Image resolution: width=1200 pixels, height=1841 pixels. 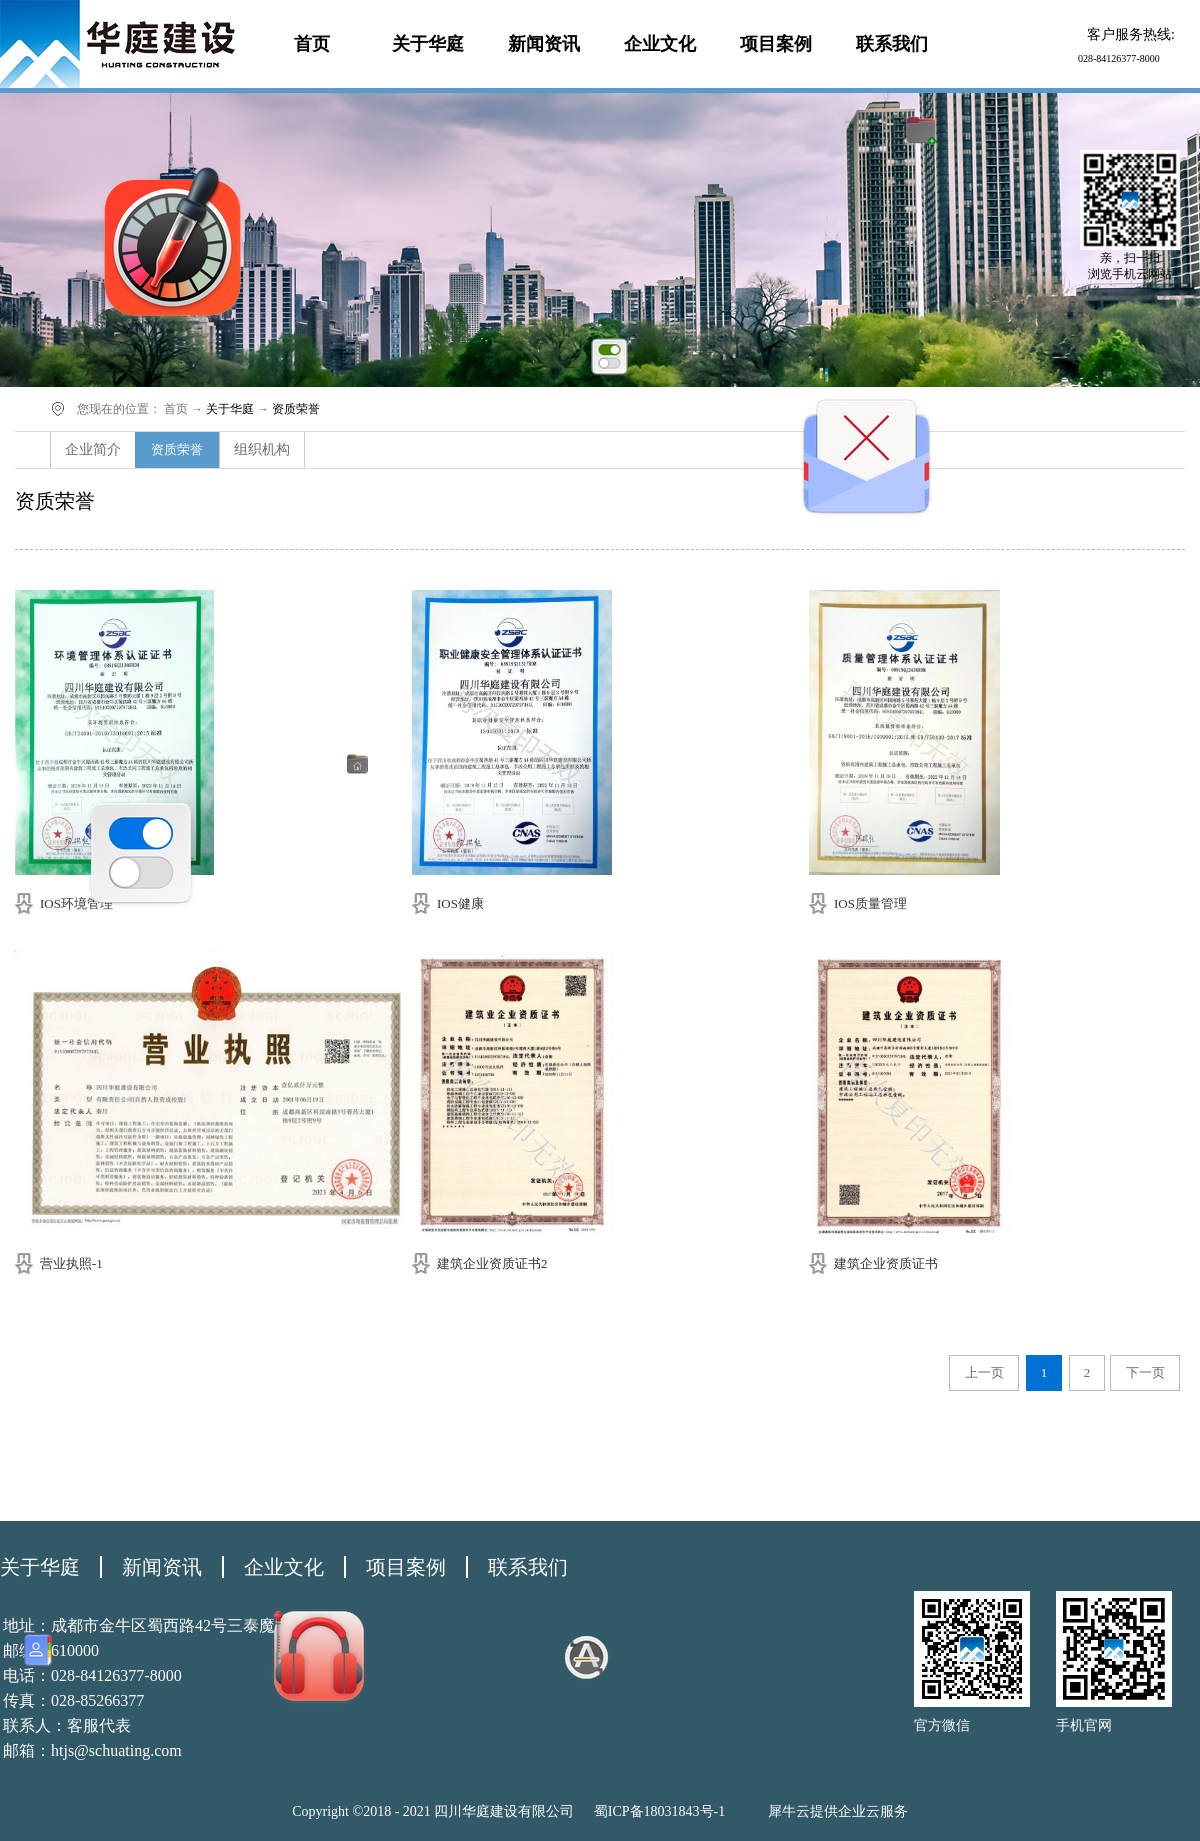 What do you see at coordinates (357, 763) in the screenshot?
I see `access your home folder` at bounding box center [357, 763].